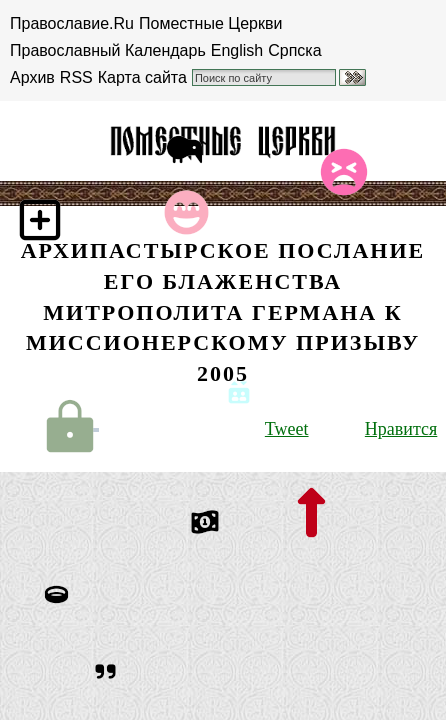 Image resolution: width=446 pixels, height=720 pixels. What do you see at coordinates (56, 594) in the screenshot?
I see `indicates a ring or jewelry item` at bounding box center [56, 594].